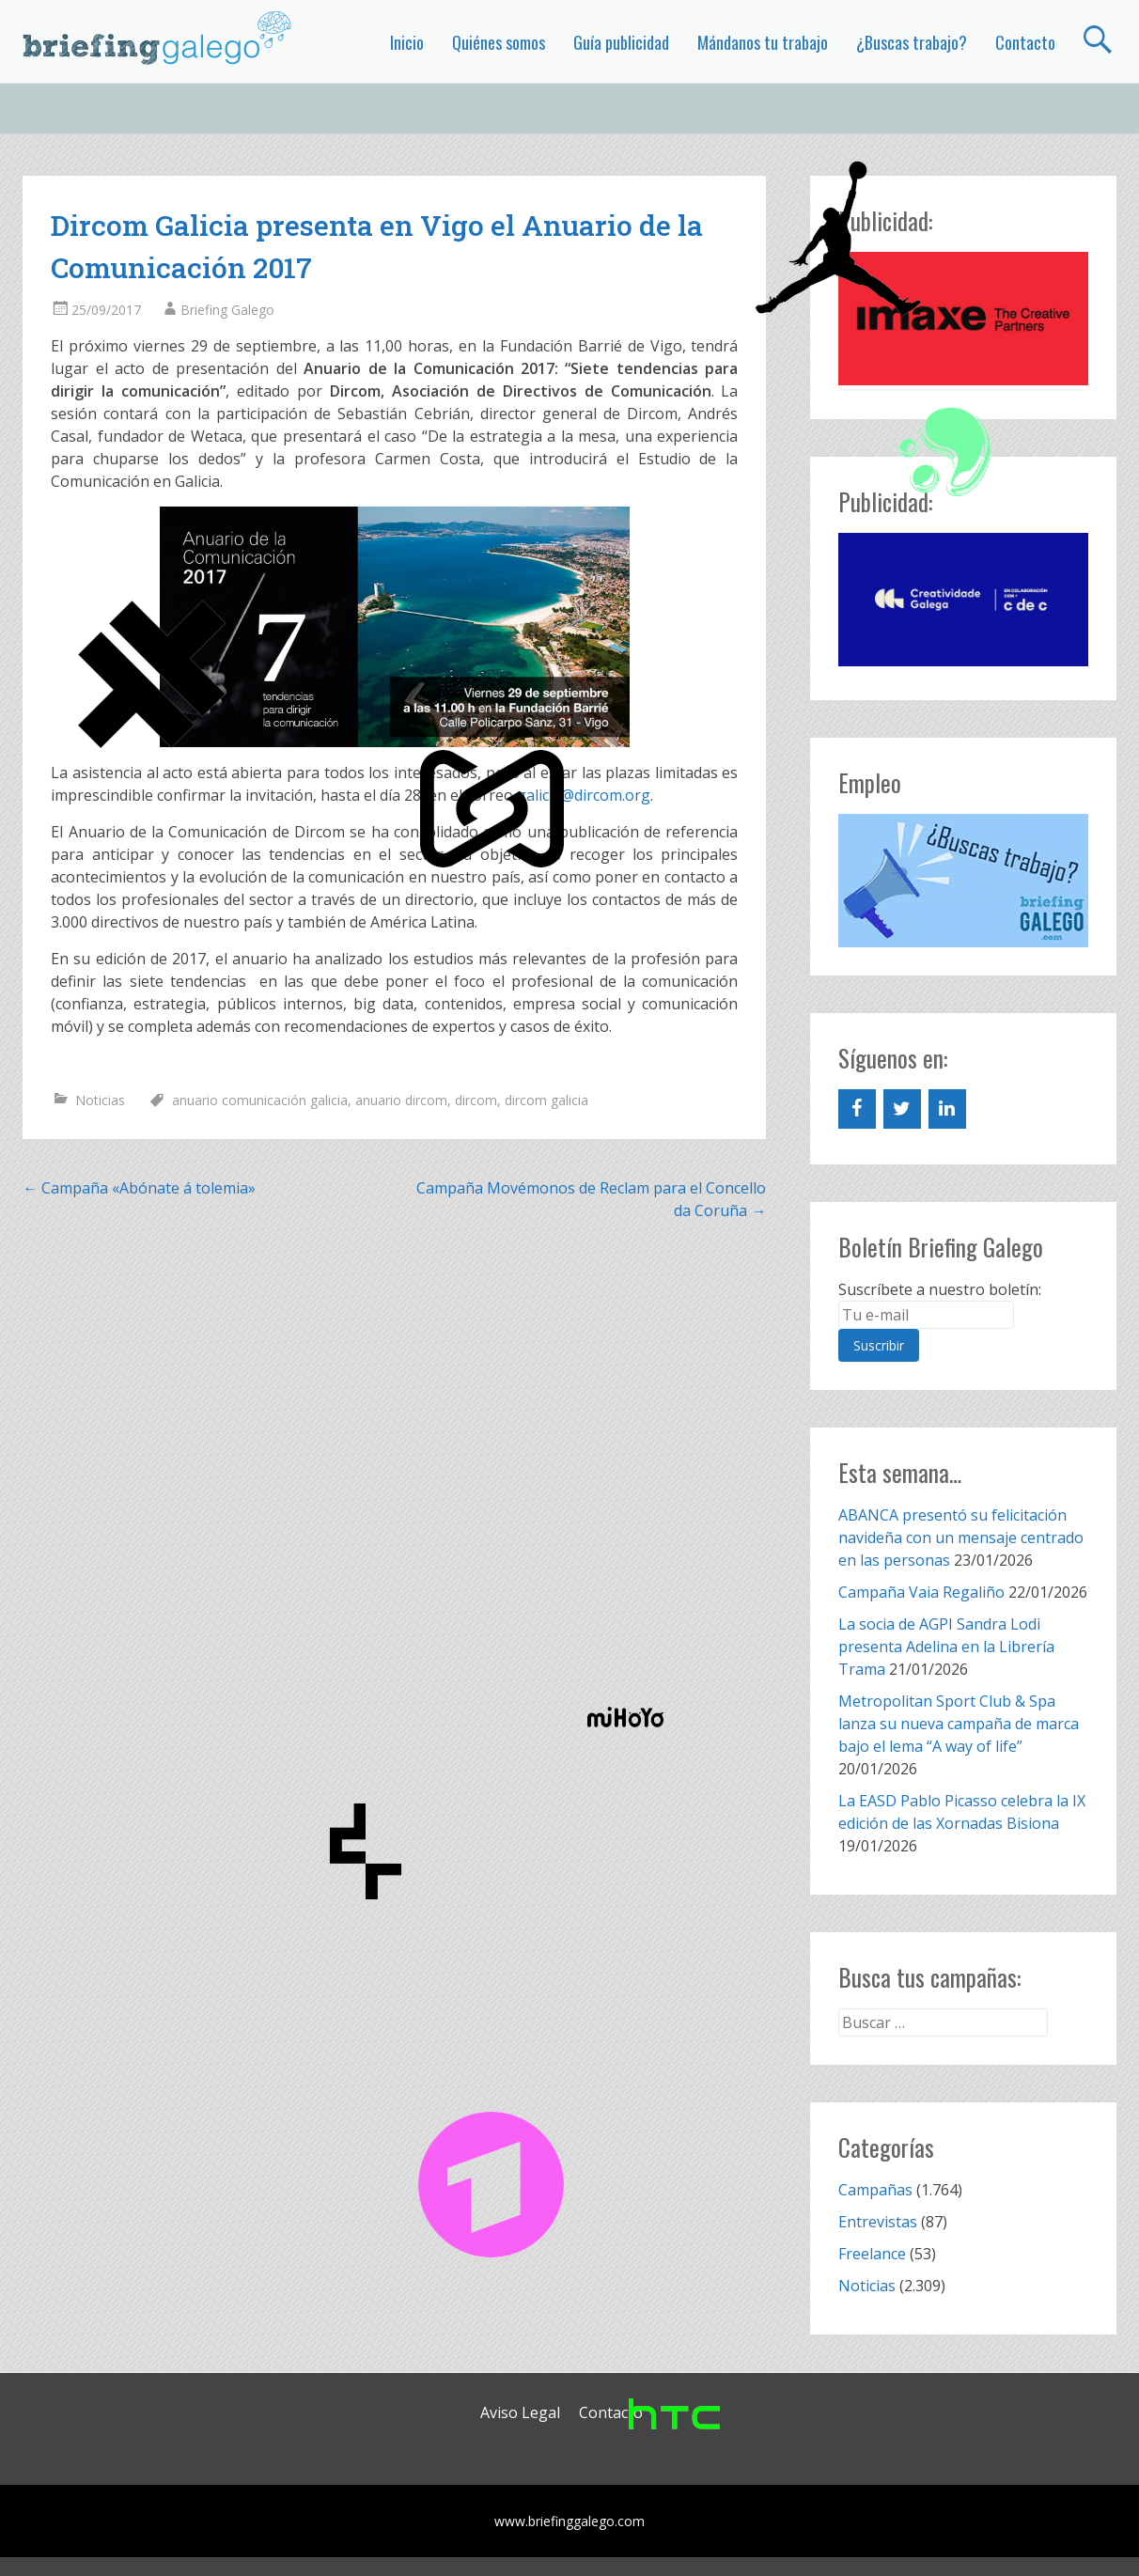  Describe the element at coordinates (838, 239) in the screenshot. I see `Jordan brand logo` at that location.